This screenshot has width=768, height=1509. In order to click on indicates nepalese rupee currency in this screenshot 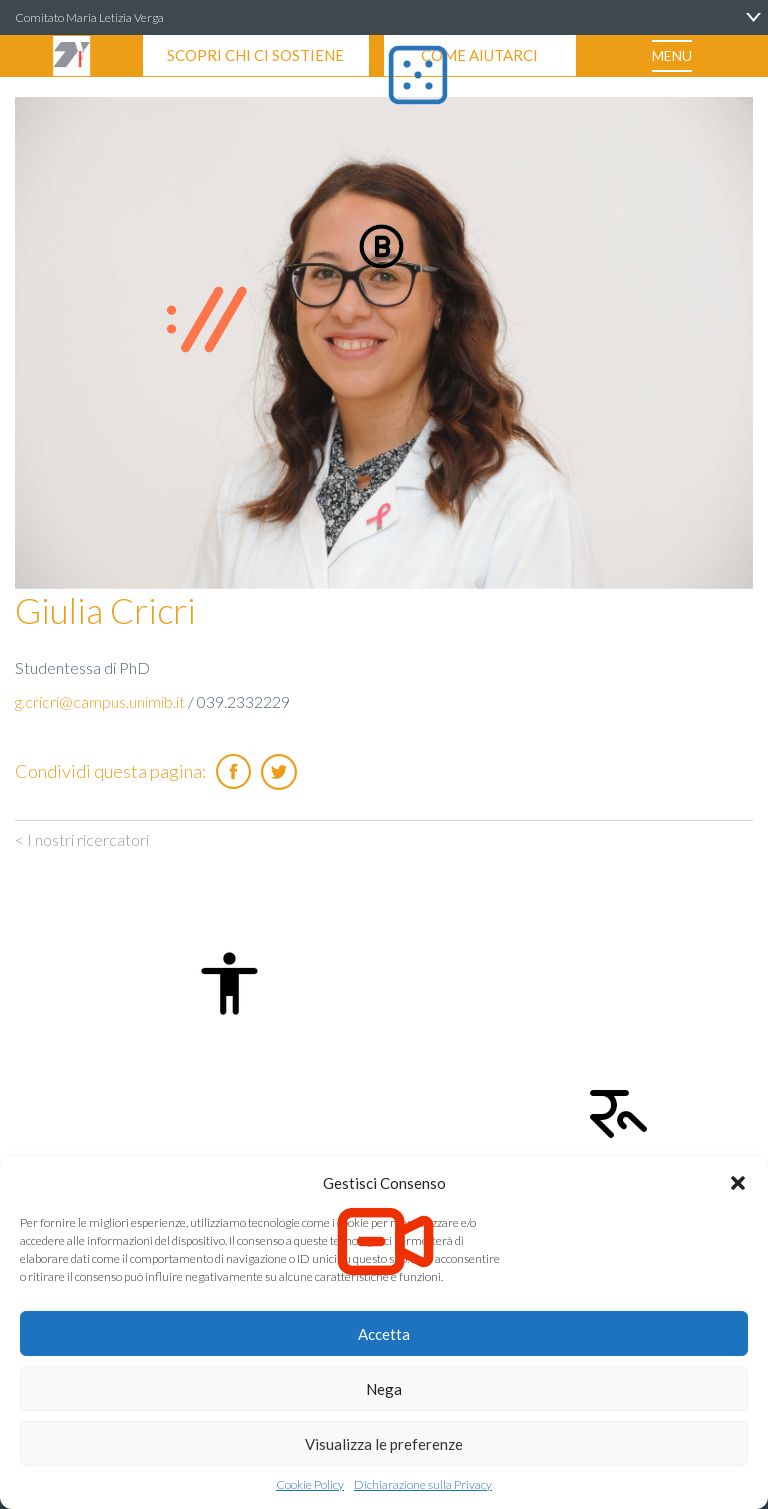, I will do `click(617, 1114)`.